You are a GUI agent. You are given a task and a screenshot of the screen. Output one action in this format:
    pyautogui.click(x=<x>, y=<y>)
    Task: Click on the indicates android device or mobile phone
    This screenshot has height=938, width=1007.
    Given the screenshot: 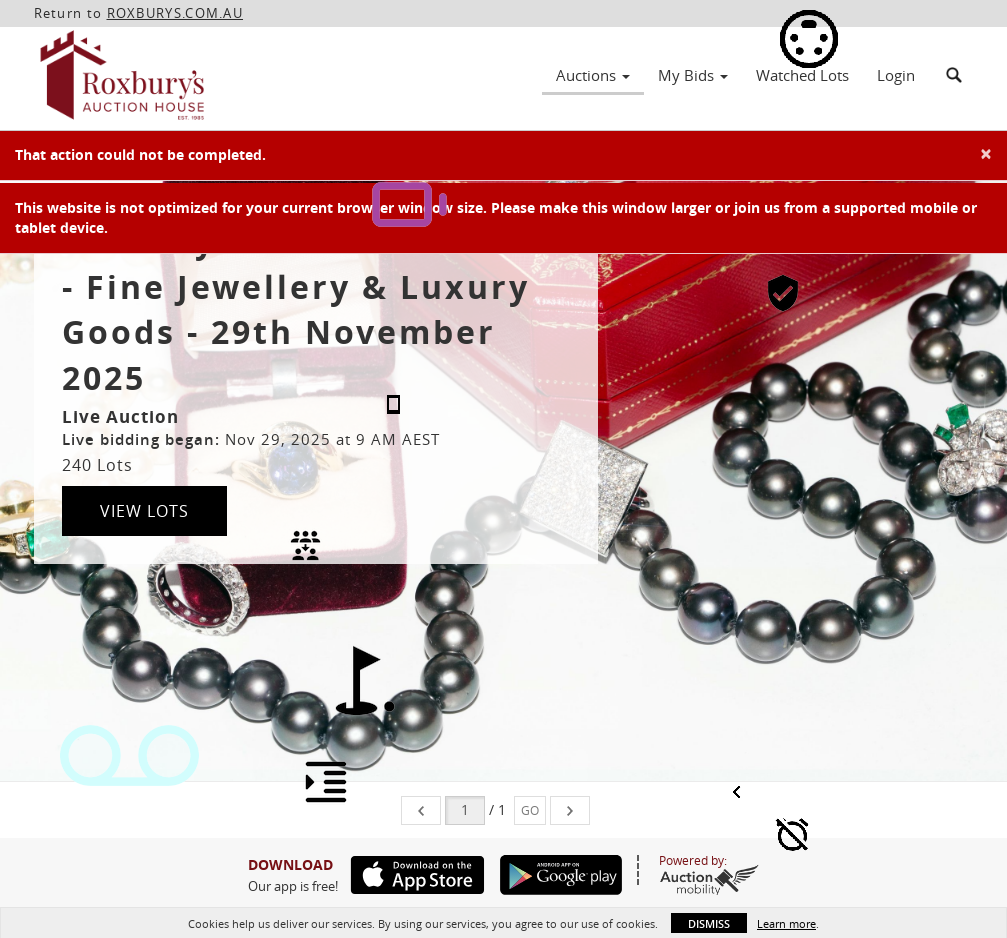 What is the action you would take?
    pyautogui.click(x=393, y=404)
    